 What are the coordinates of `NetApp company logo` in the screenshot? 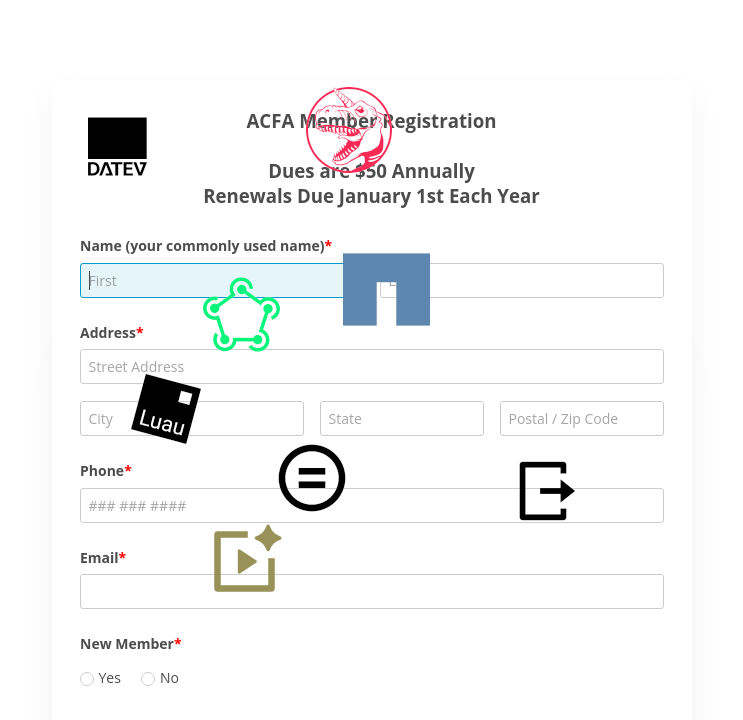 It's located at (386, 289).